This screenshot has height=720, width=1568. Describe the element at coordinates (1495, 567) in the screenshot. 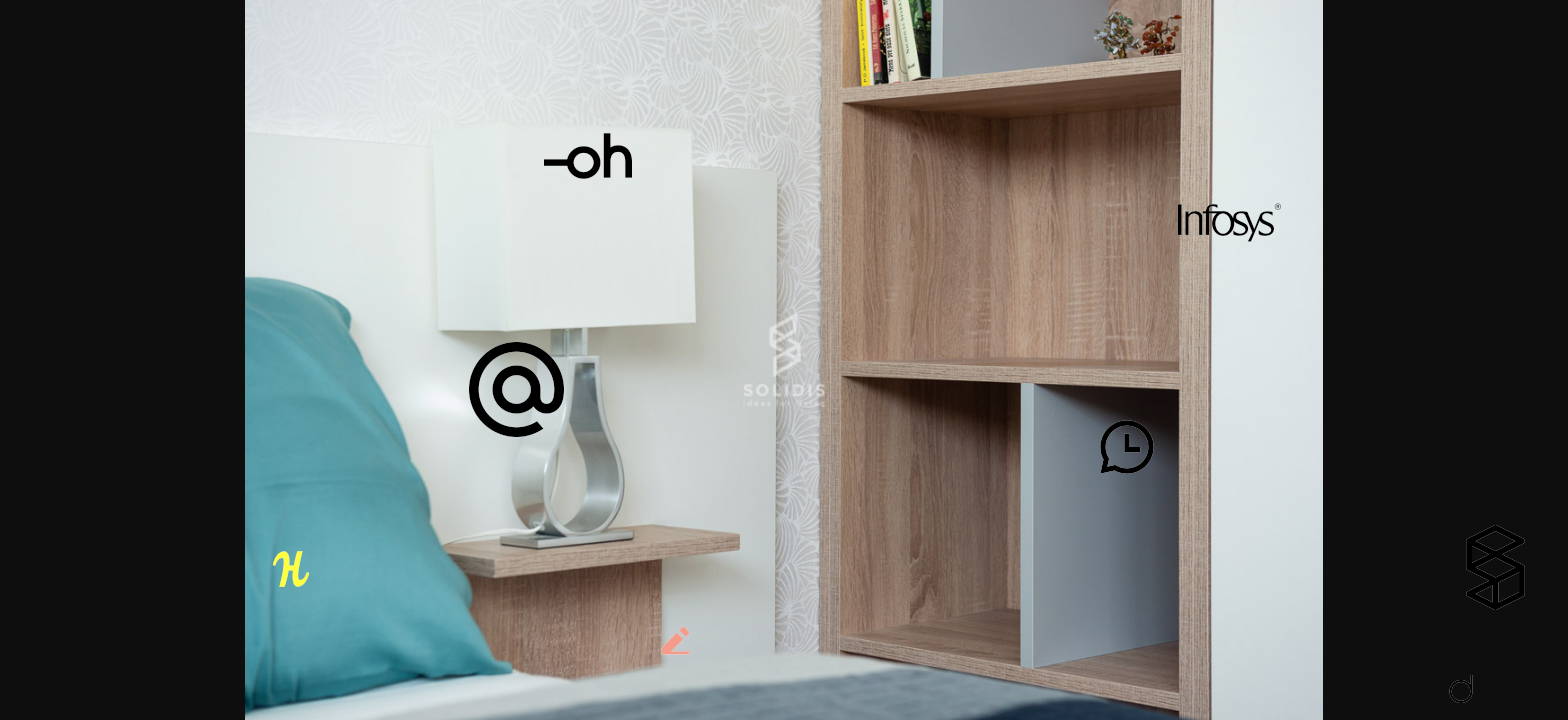

I see `skypack logo` at that location.